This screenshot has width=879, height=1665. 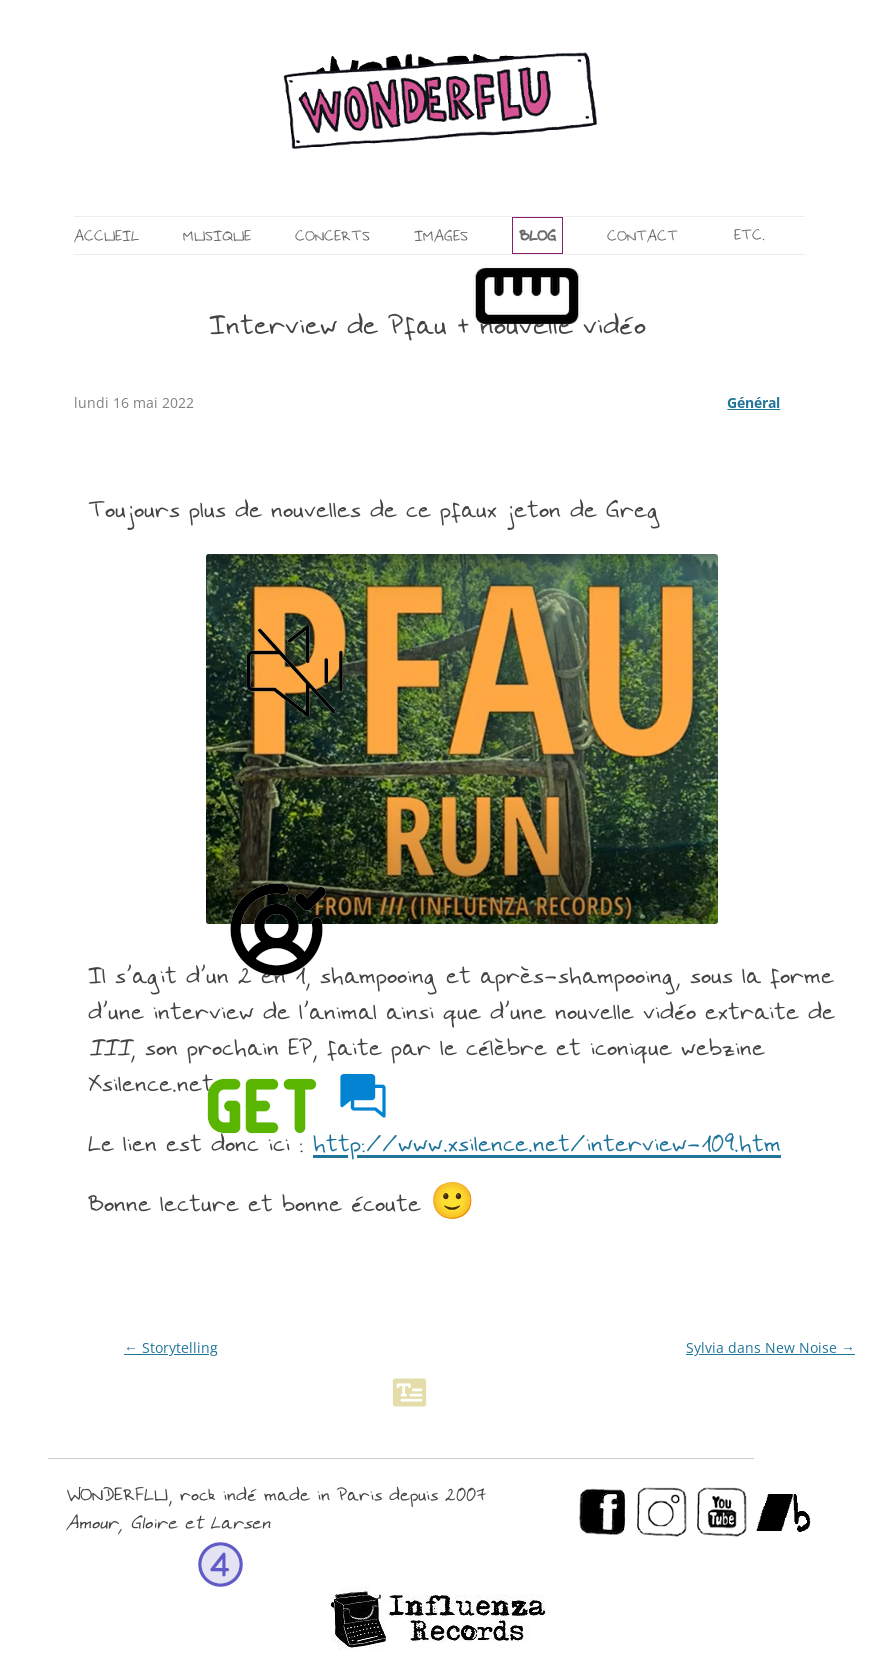 What do you see at coordinates (293, 671) in the screenshot?
I see `mute audio or sound` at bounding box center [293, 671].